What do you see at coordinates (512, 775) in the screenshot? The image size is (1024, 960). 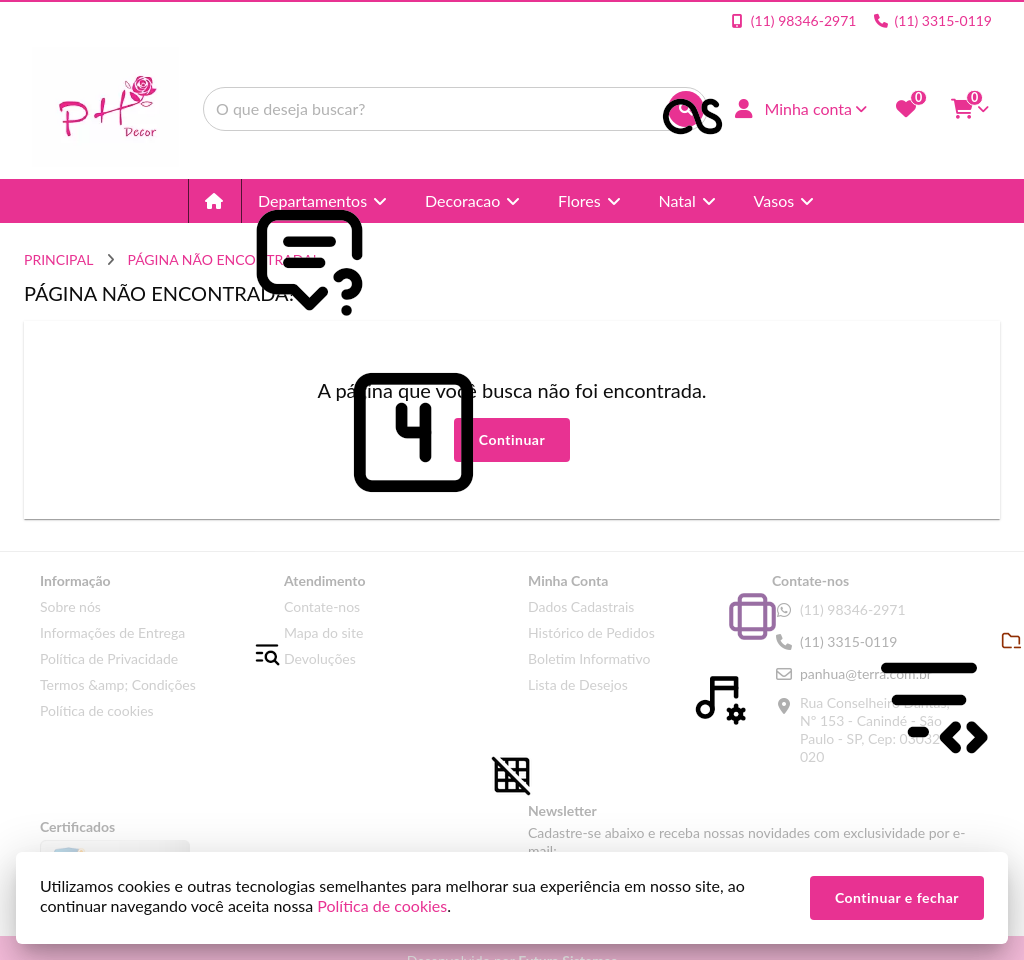 I see `disable grid view` at bounding box center [512, 775].